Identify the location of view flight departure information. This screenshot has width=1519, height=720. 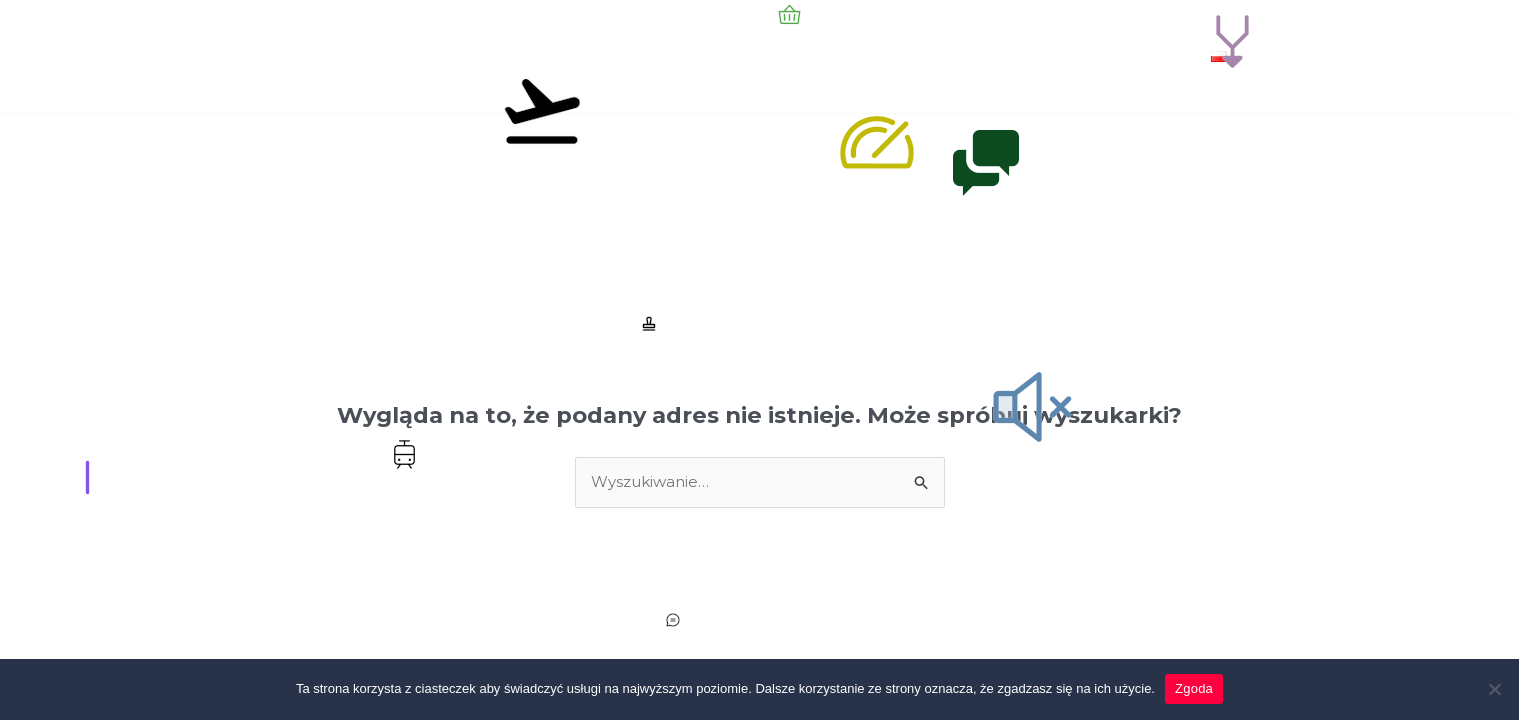
(542, 110).